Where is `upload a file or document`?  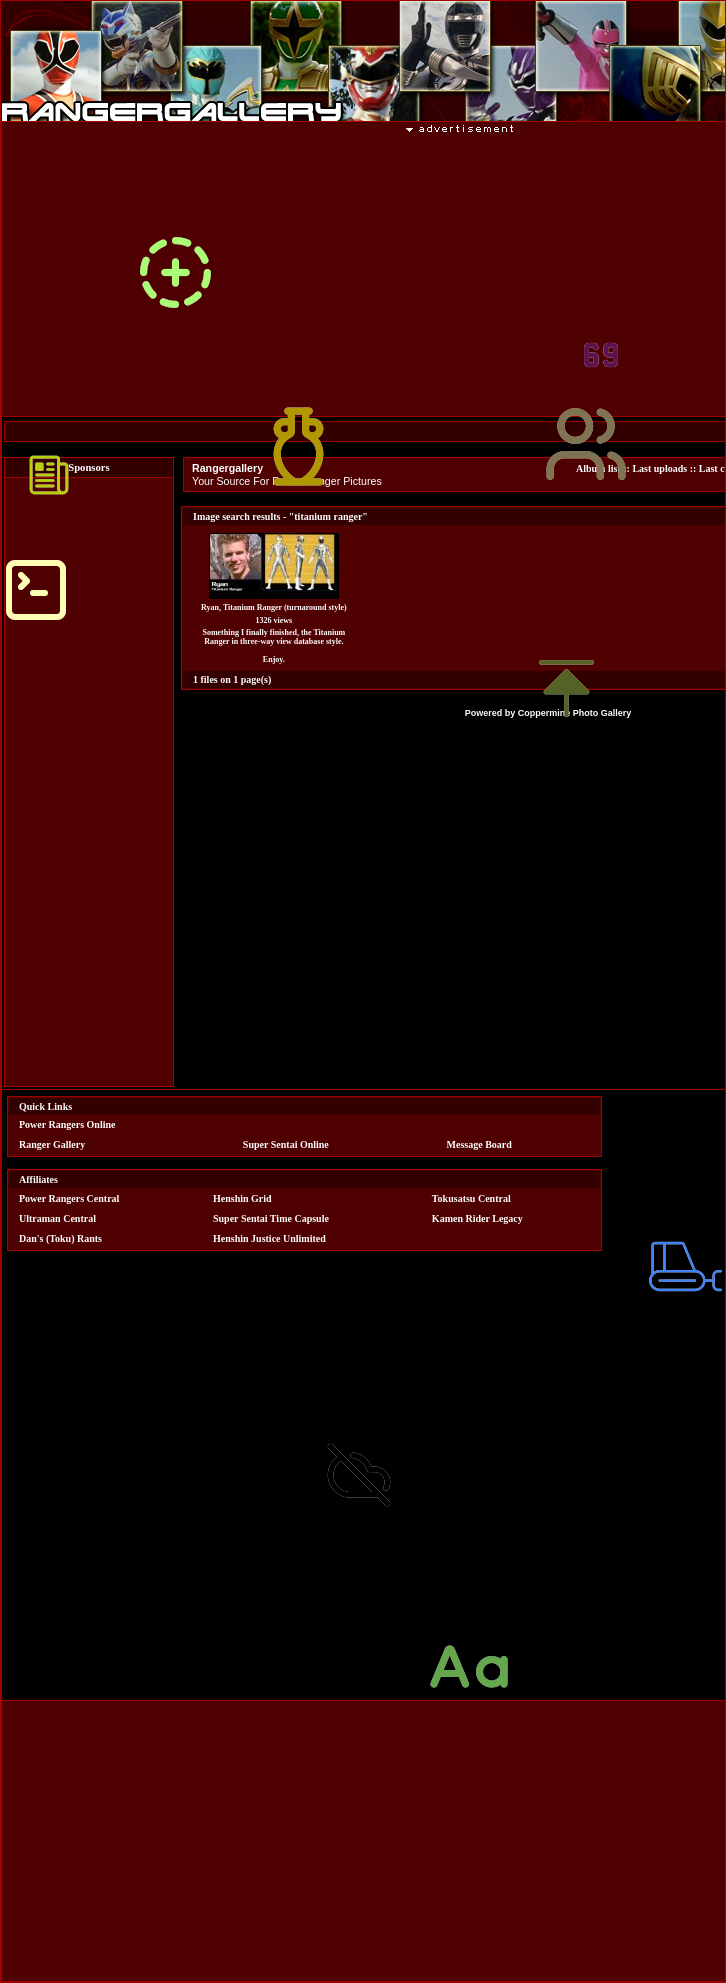 upload a file or document is located at coordinates (566, 687).